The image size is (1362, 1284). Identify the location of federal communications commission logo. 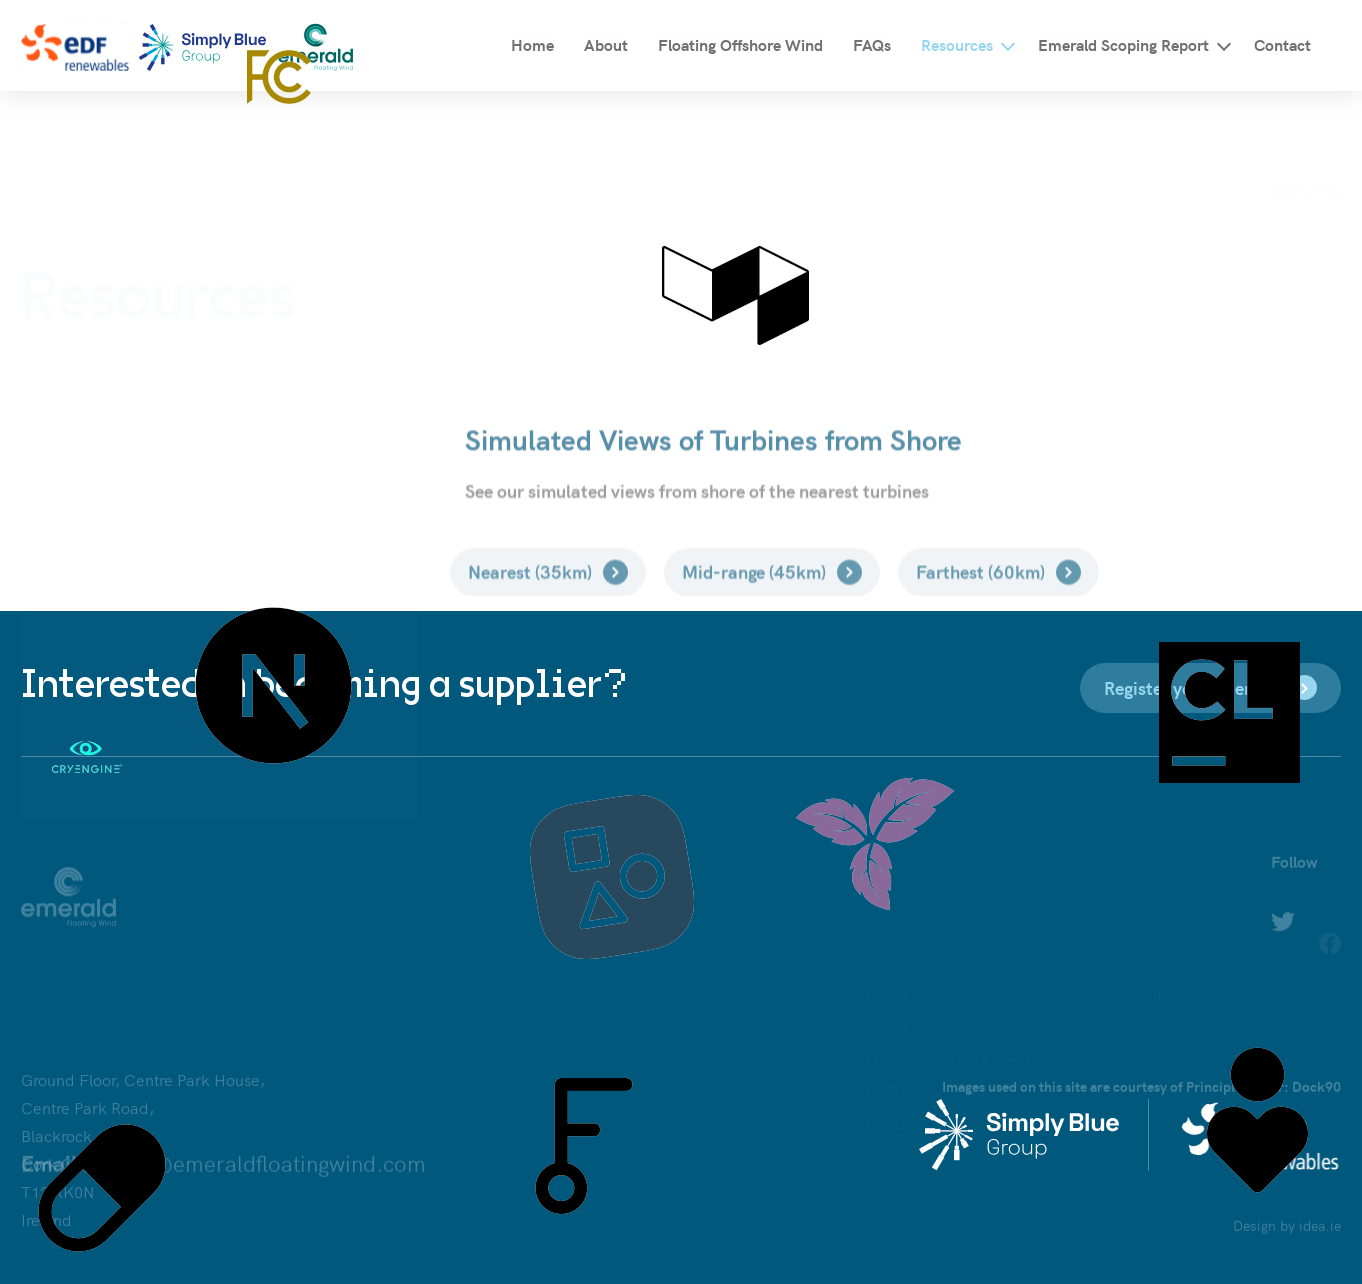
(279, 77).